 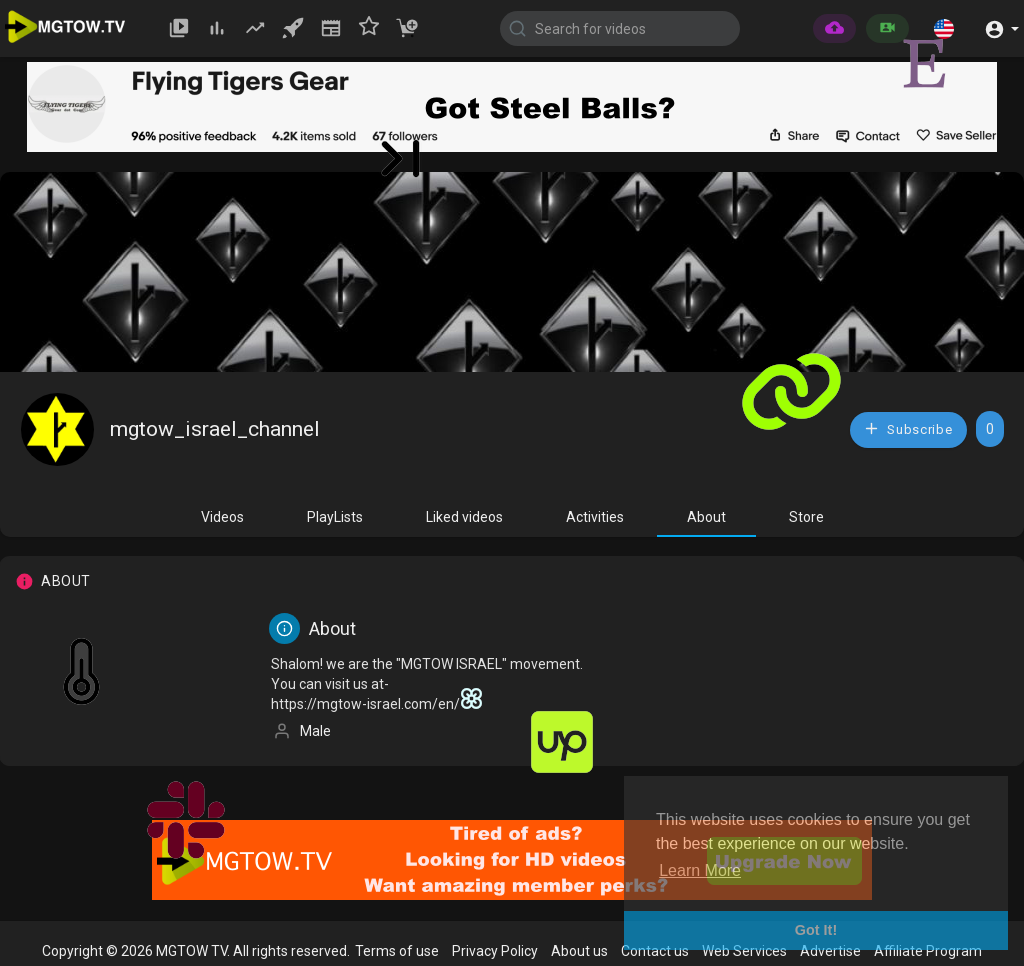 I want to click on access nature or garden-related content, so click(x=471, y=698).